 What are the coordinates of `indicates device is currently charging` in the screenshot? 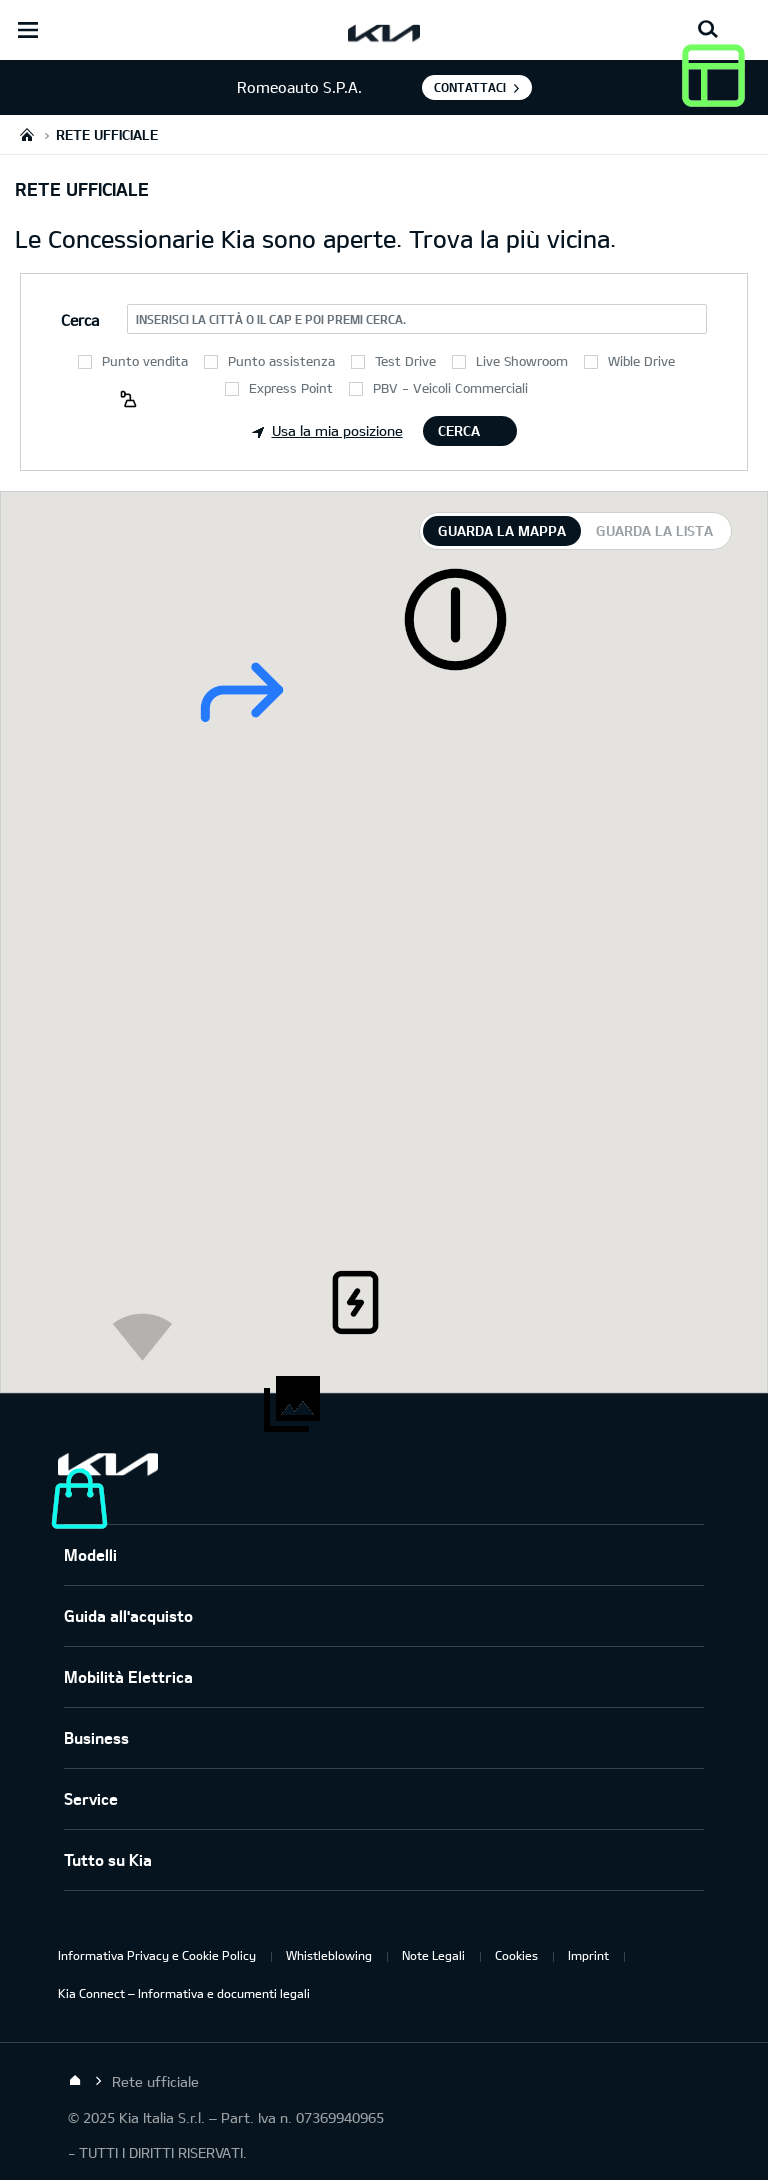 It's located at (355, 1302).